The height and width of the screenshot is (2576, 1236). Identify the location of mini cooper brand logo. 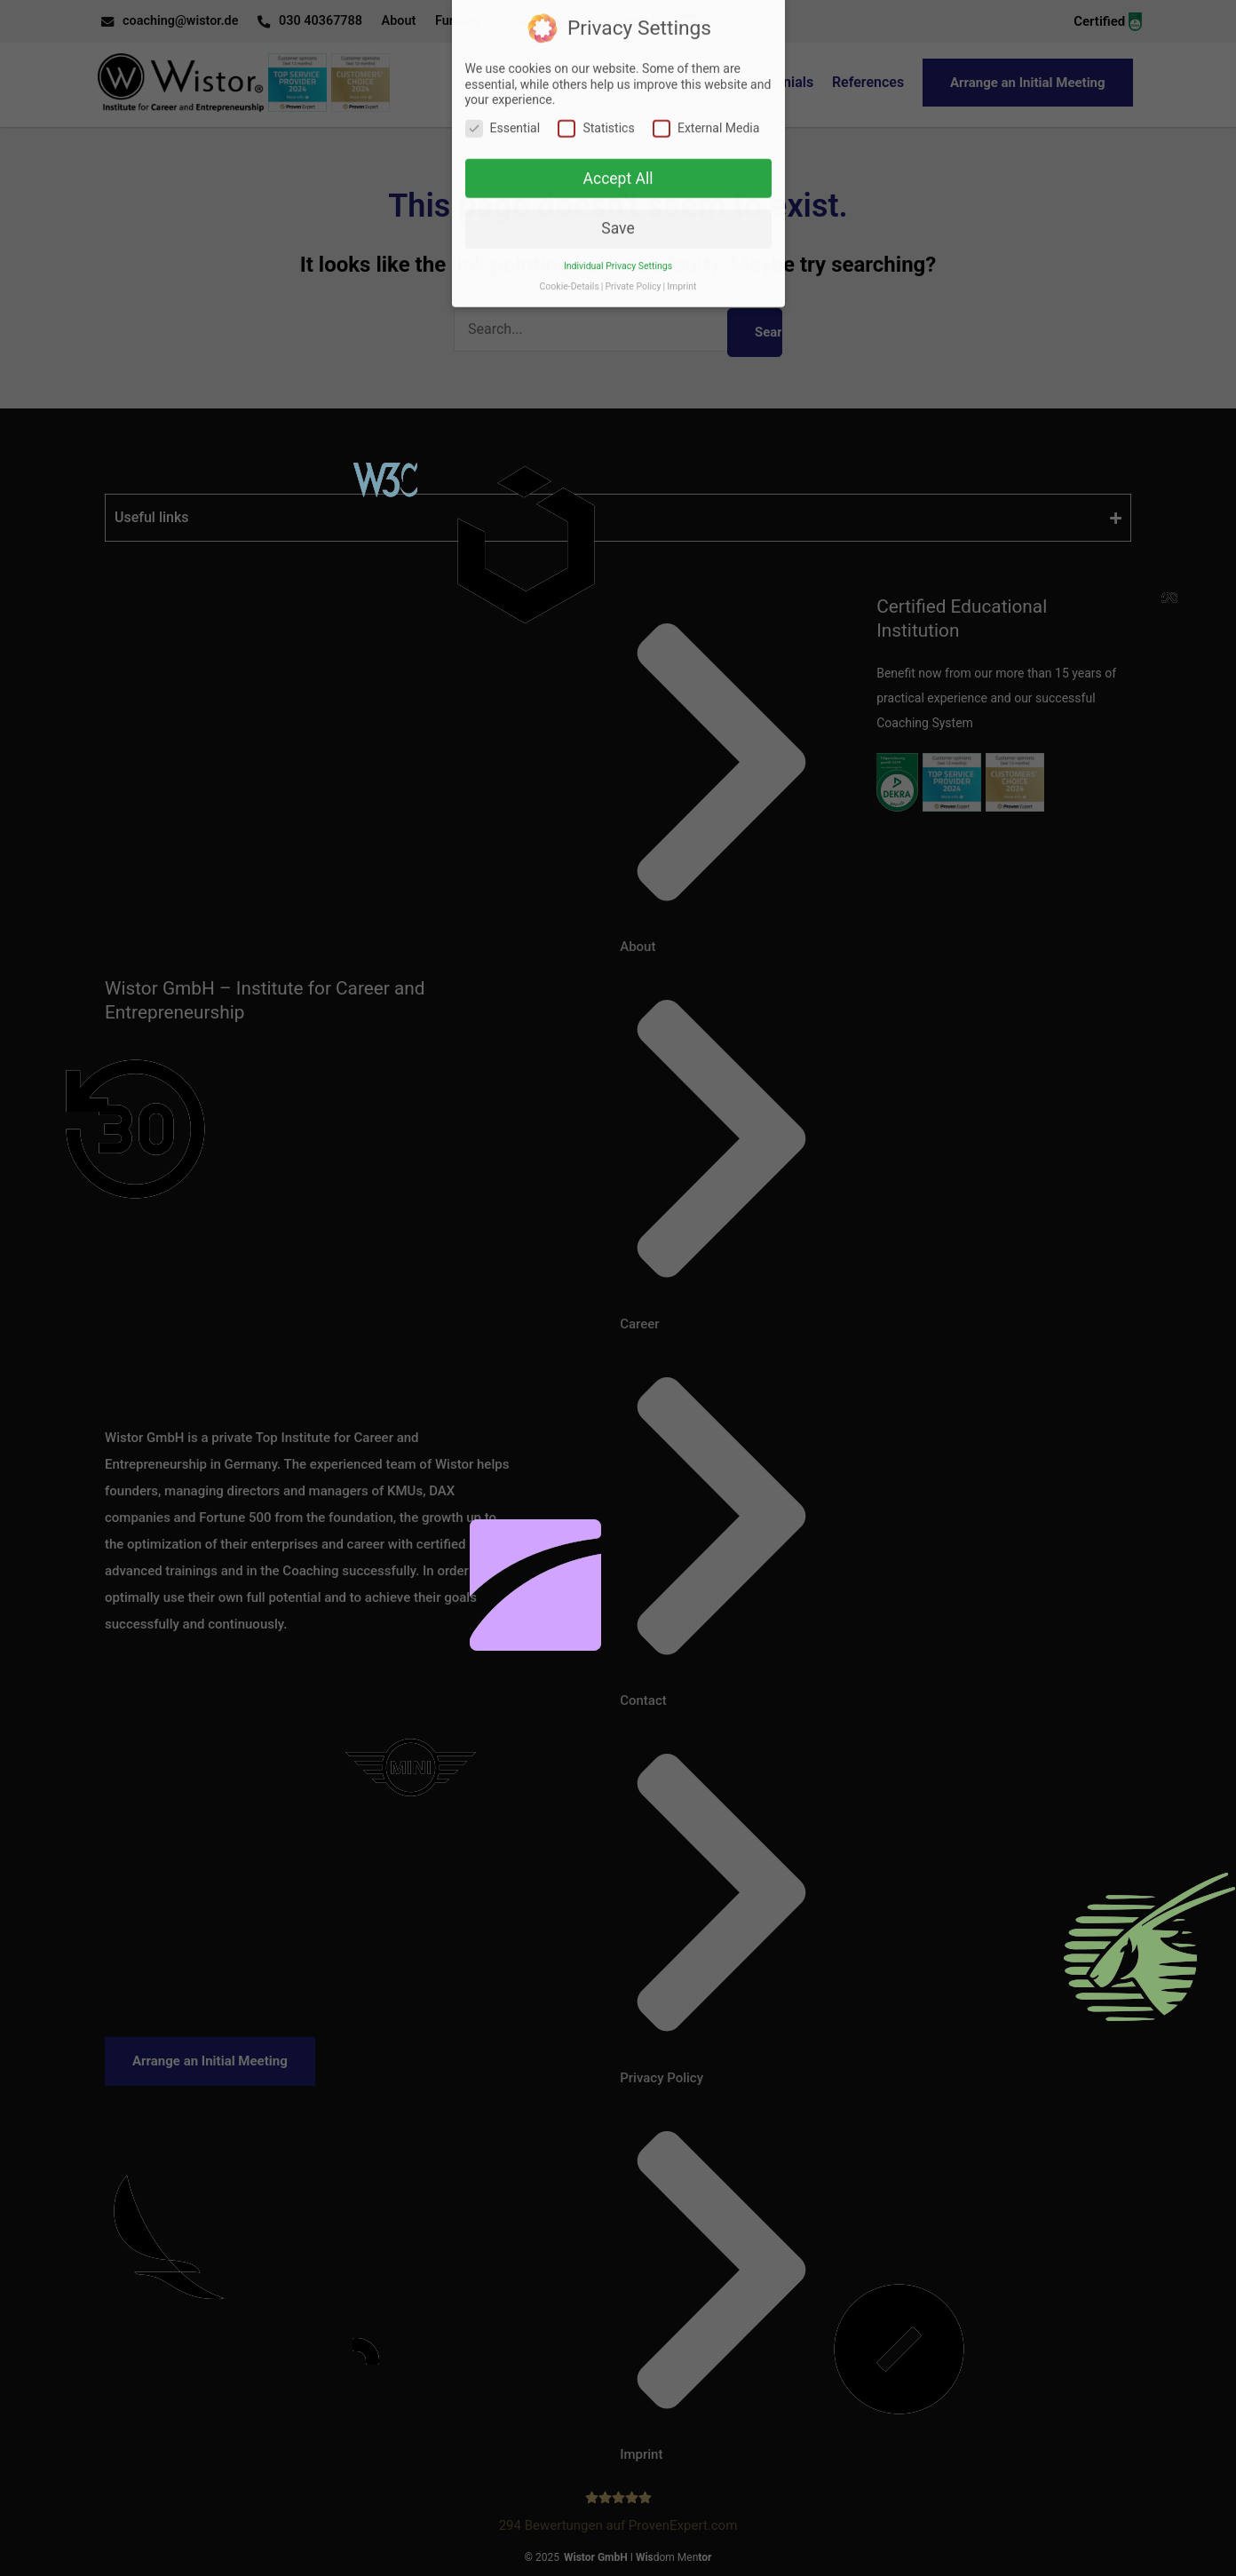
(410, 1767).